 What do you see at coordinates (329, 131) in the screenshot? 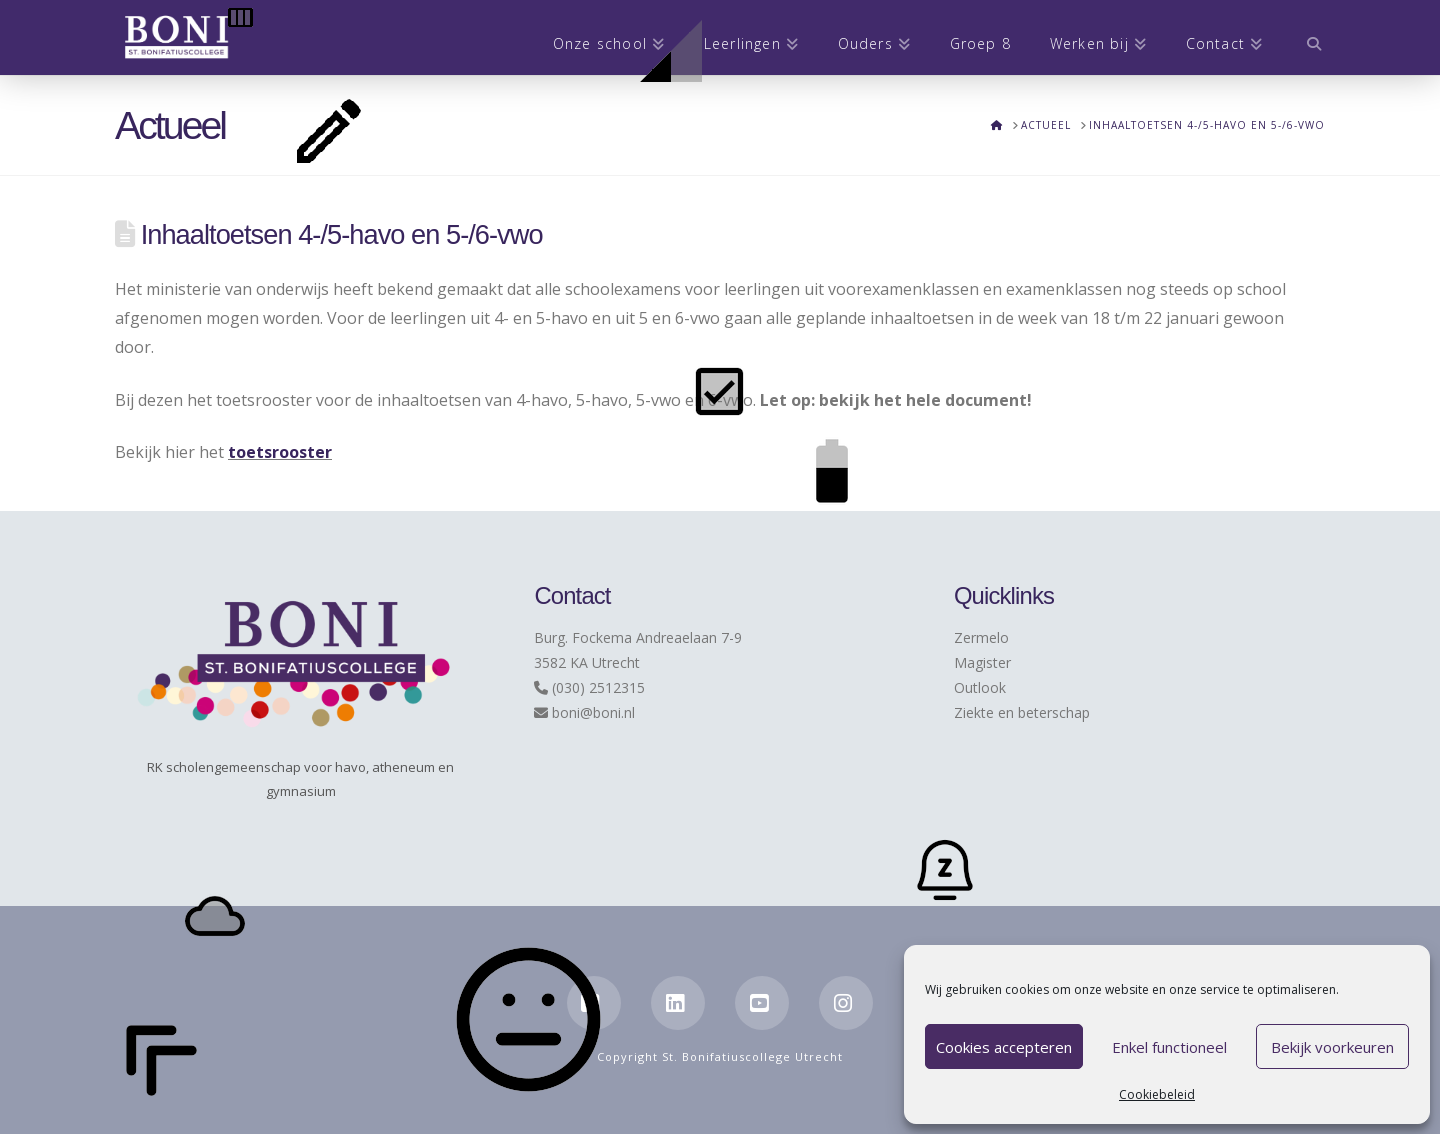
I see `create or compose new content` at bounding box center [329, 131].